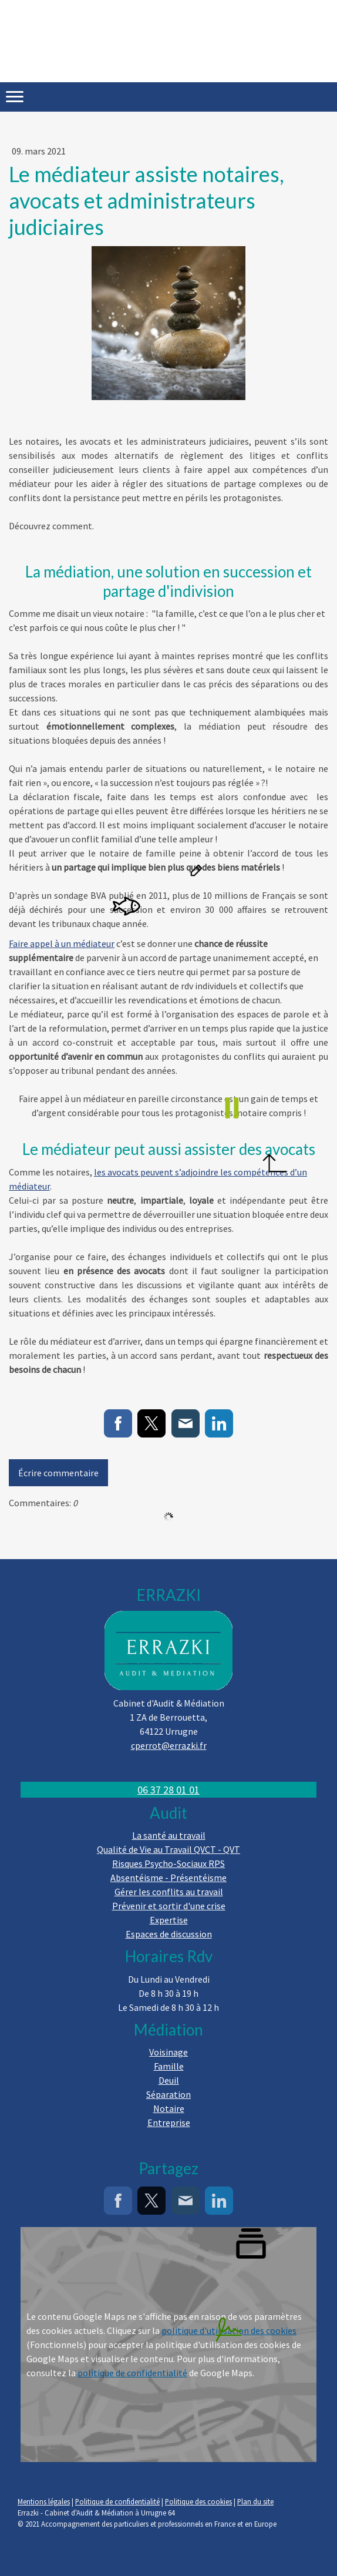 Image resolution: width=337 pixels, height=2576 pixels. I want to click on go back and up to previous level, so click(274, 1164).